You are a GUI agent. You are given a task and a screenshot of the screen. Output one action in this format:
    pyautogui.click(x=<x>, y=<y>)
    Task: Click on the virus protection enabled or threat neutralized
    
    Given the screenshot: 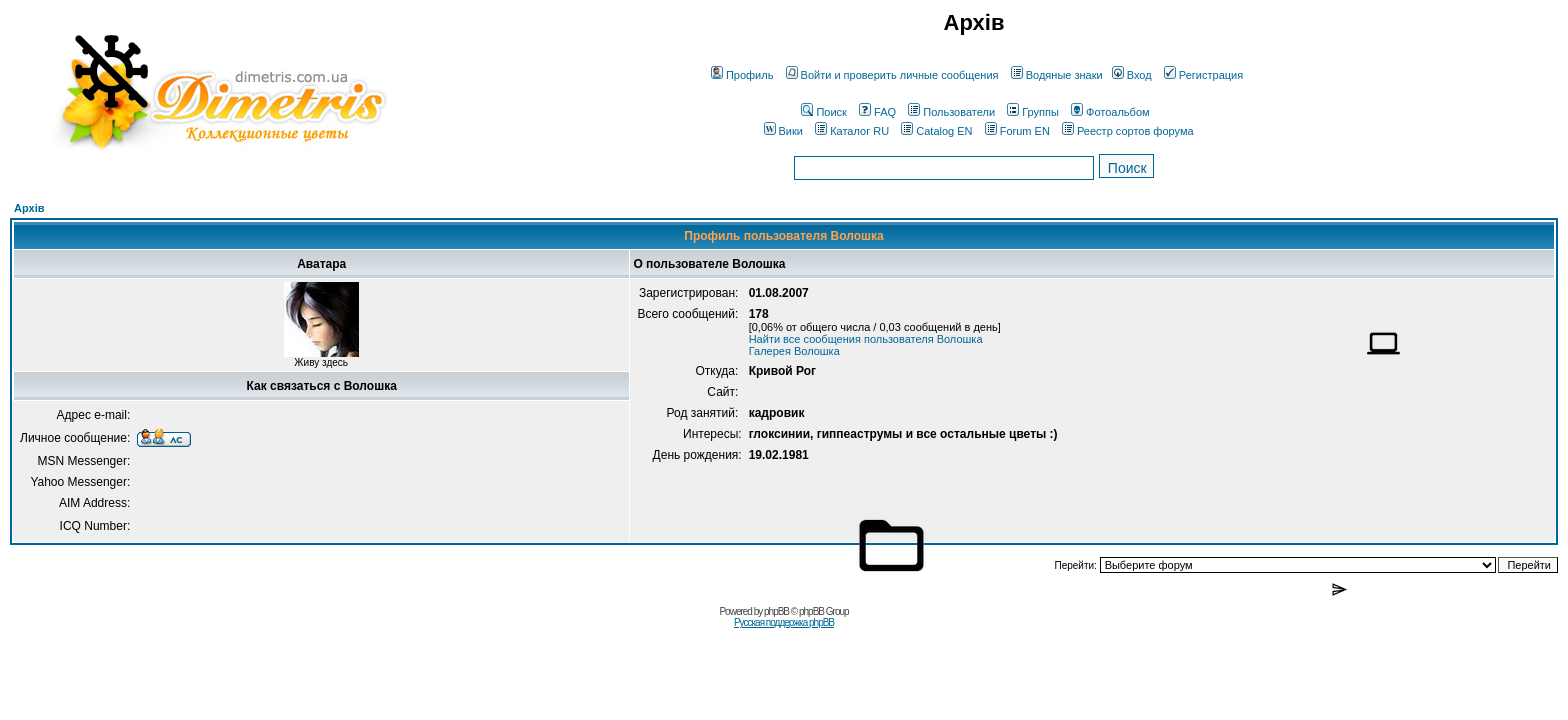 What is the action you would take?
    pyautogui.click(x=111, y=71)
    